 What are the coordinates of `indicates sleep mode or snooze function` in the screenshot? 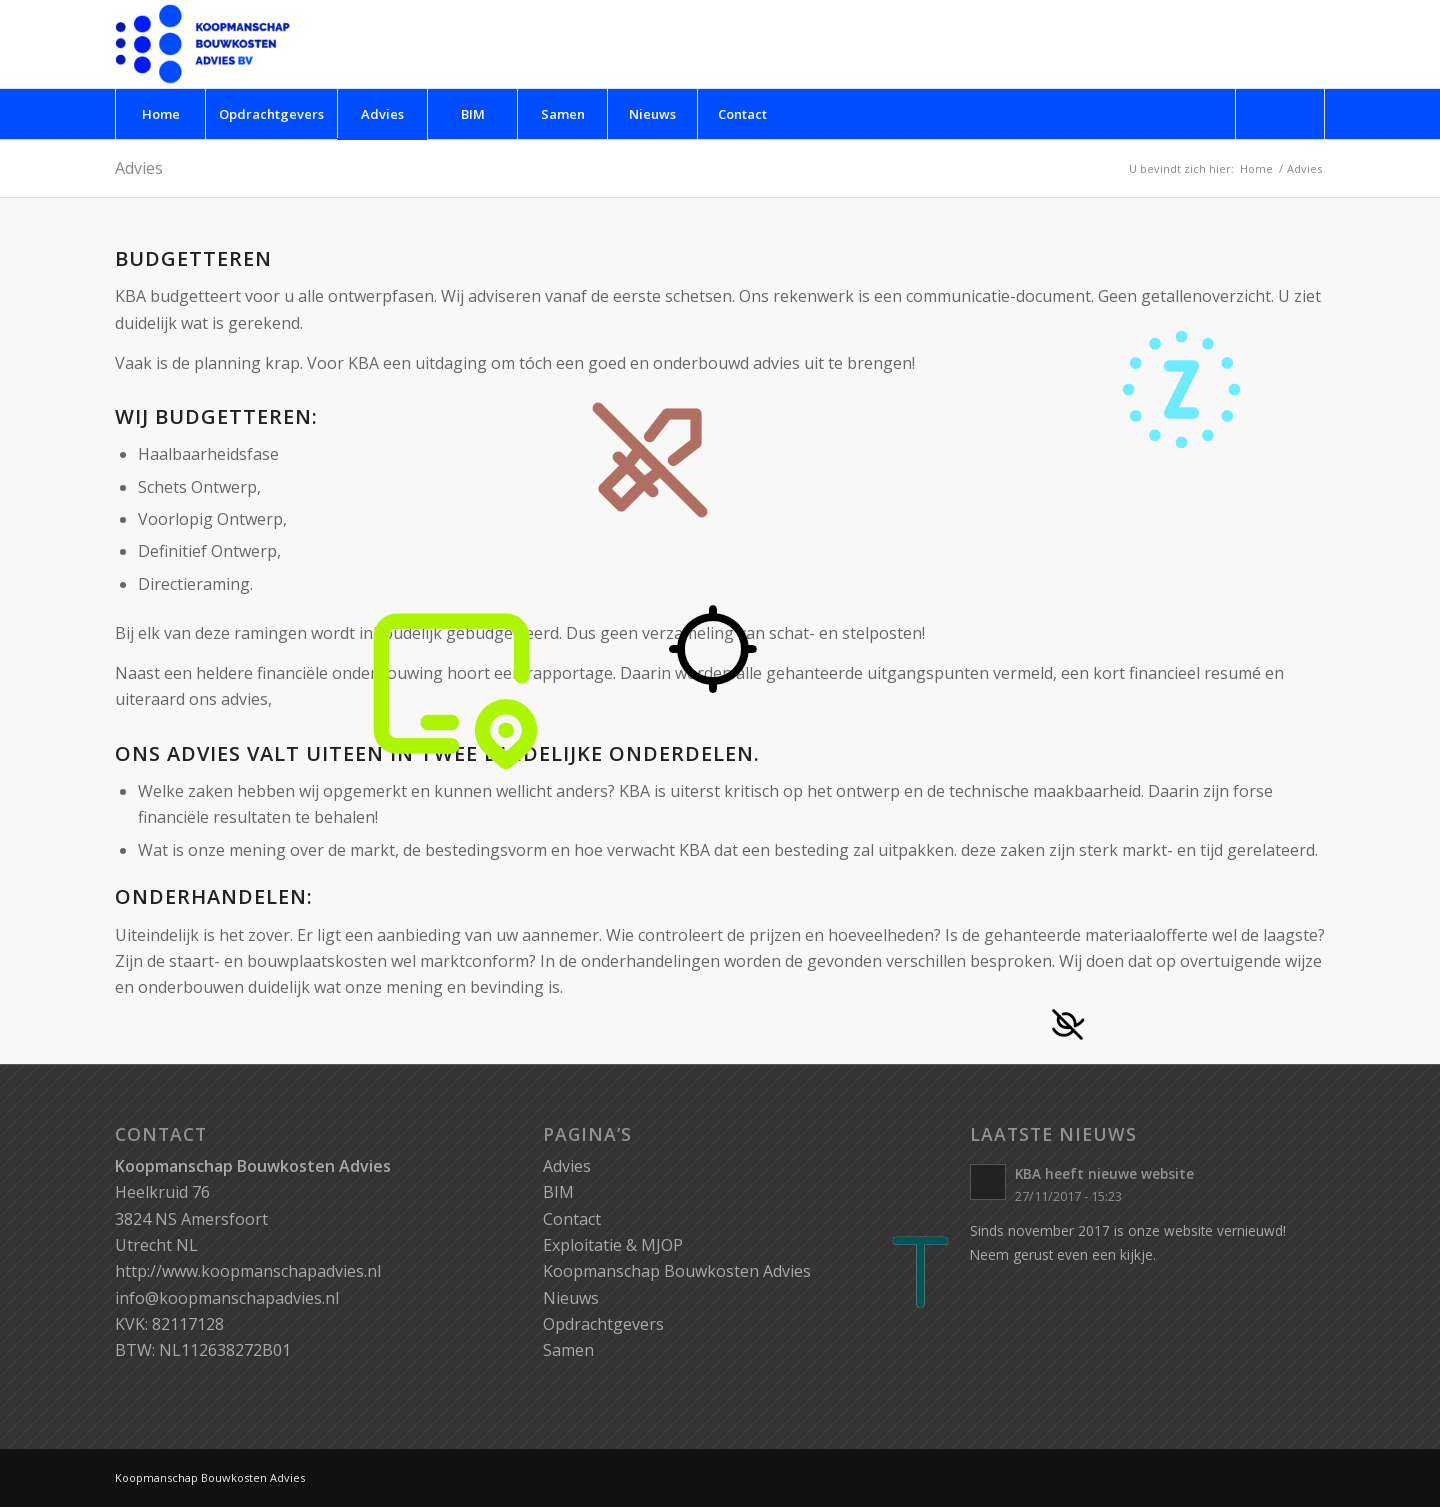 It's located at (1181, 389).